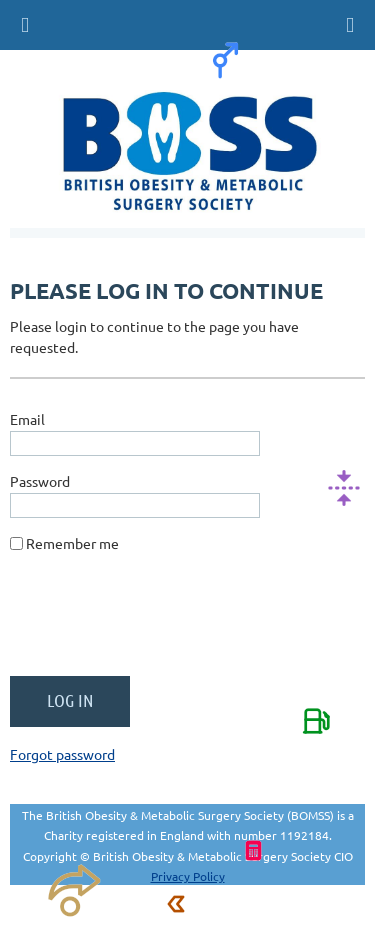 This screenshot has height=945, width=375. What do you see at coordinates (74, 890) in the screenshot?
I see `start a live share session` at bounding box center [74, 890].